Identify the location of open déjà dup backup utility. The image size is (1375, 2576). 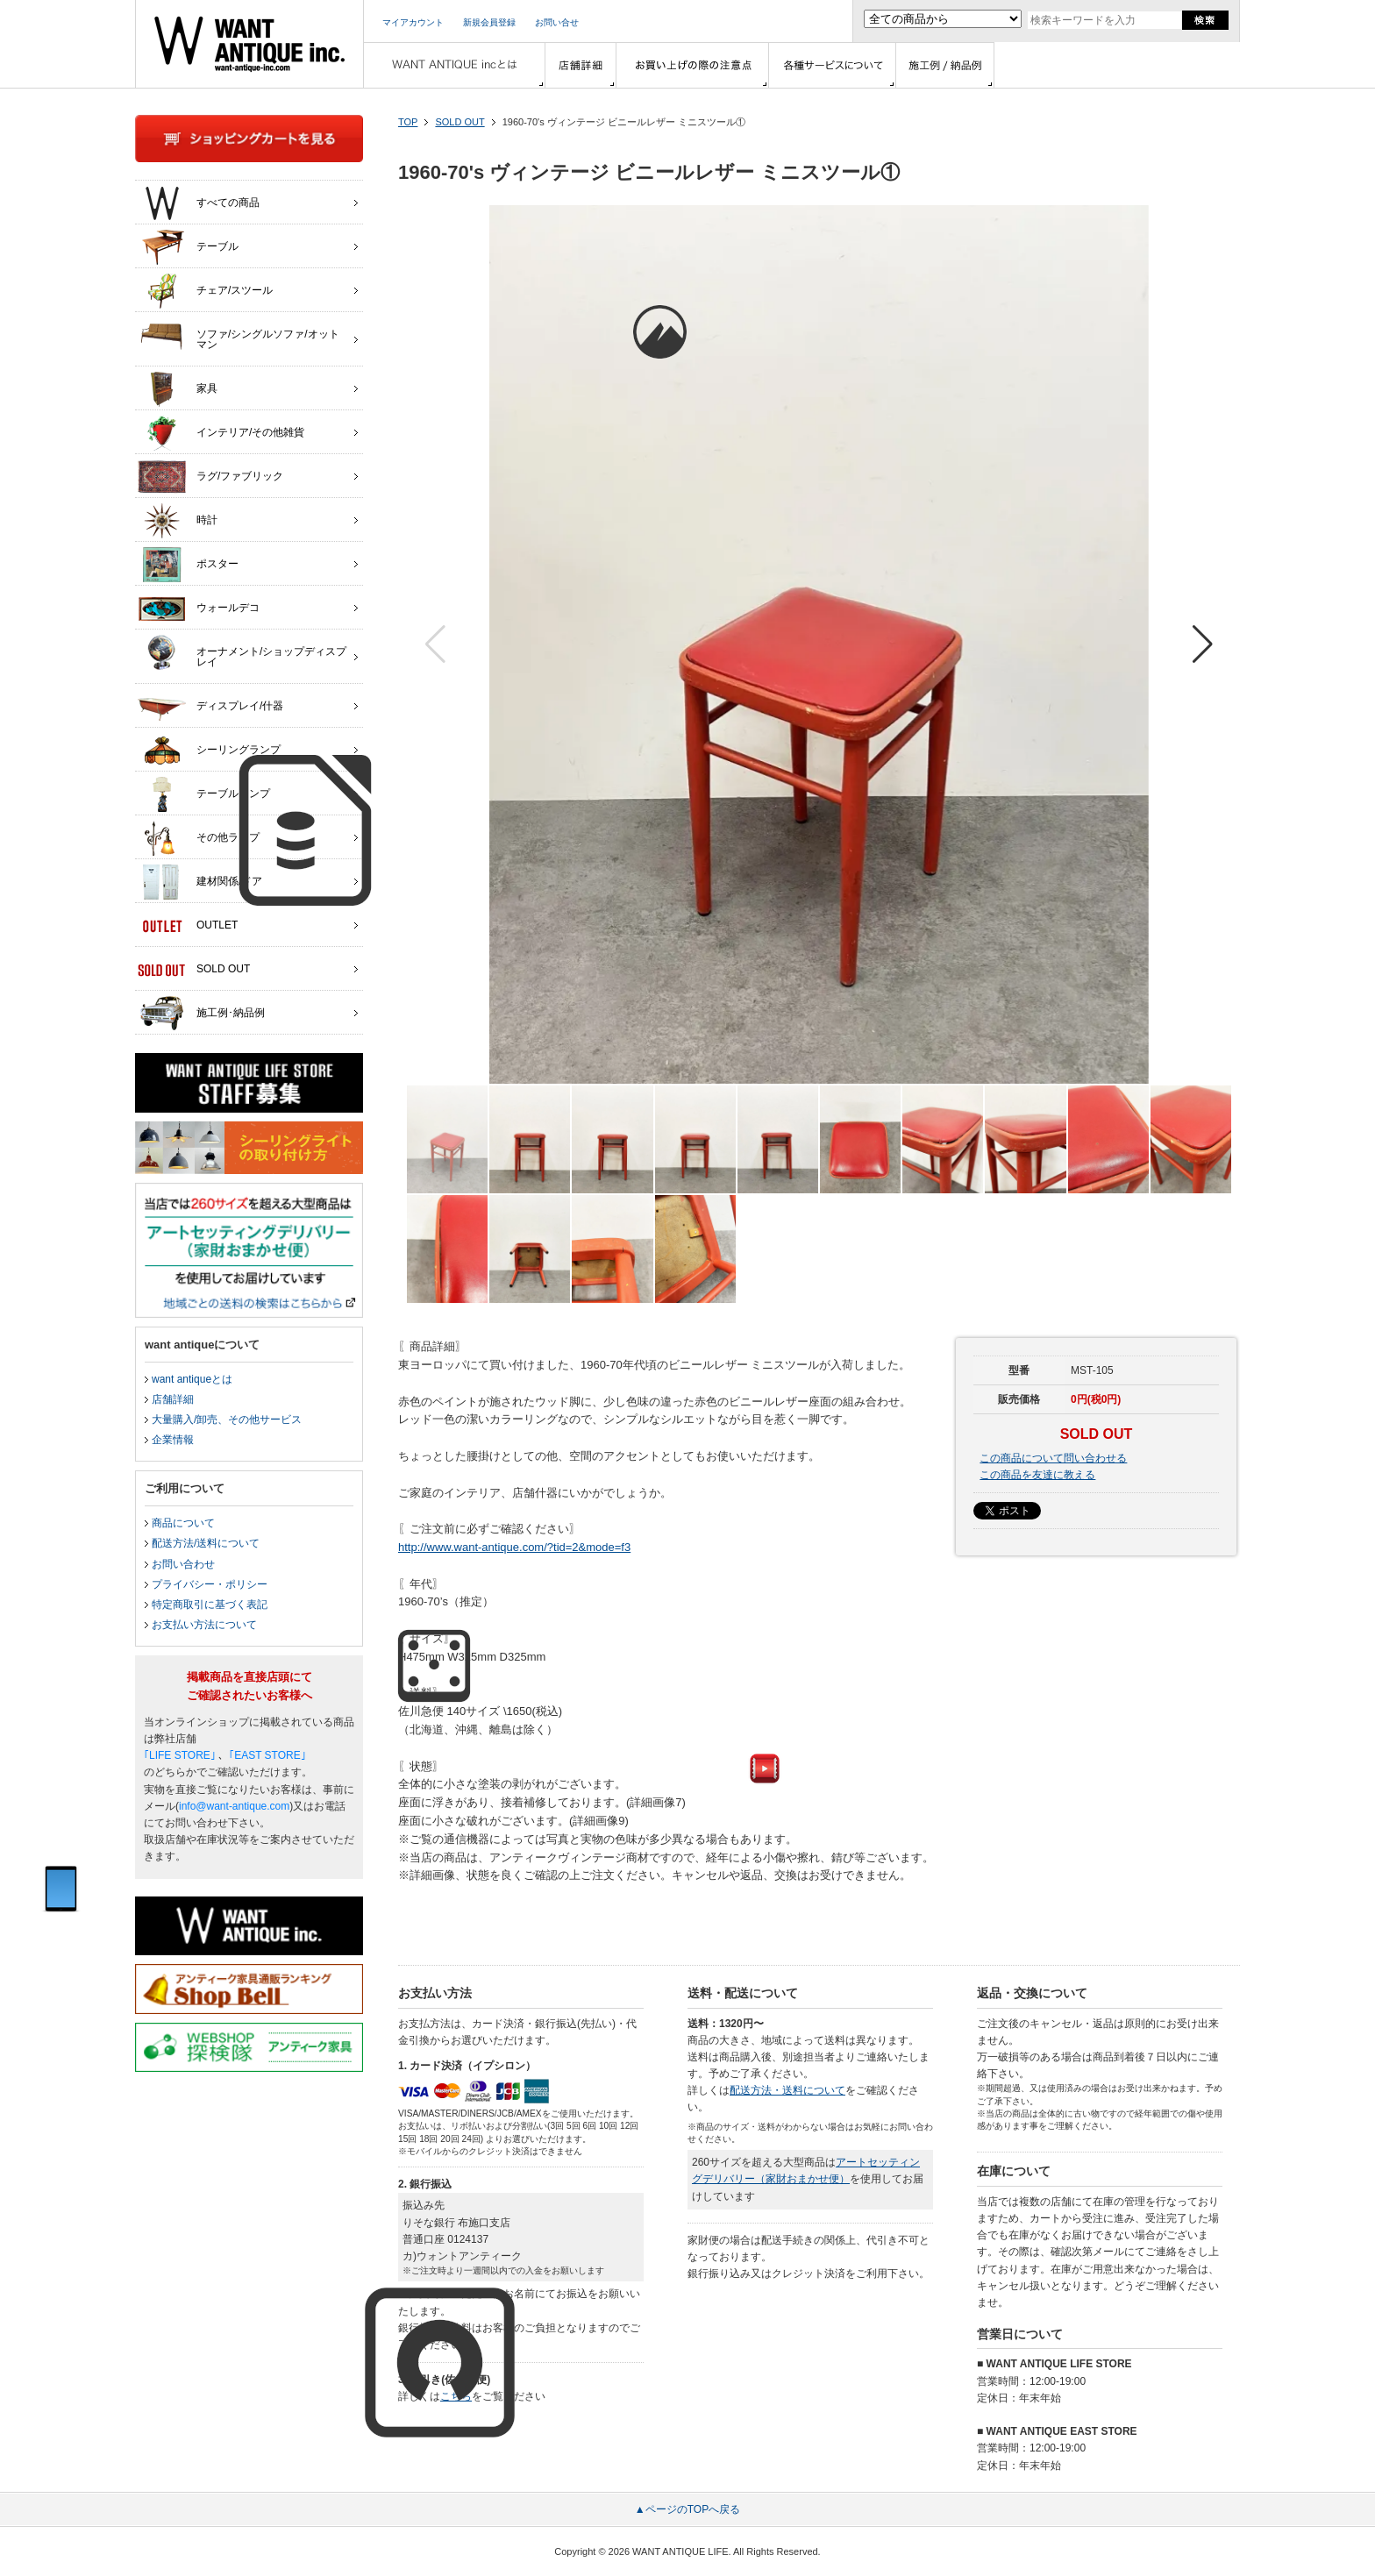
(439, 2362).